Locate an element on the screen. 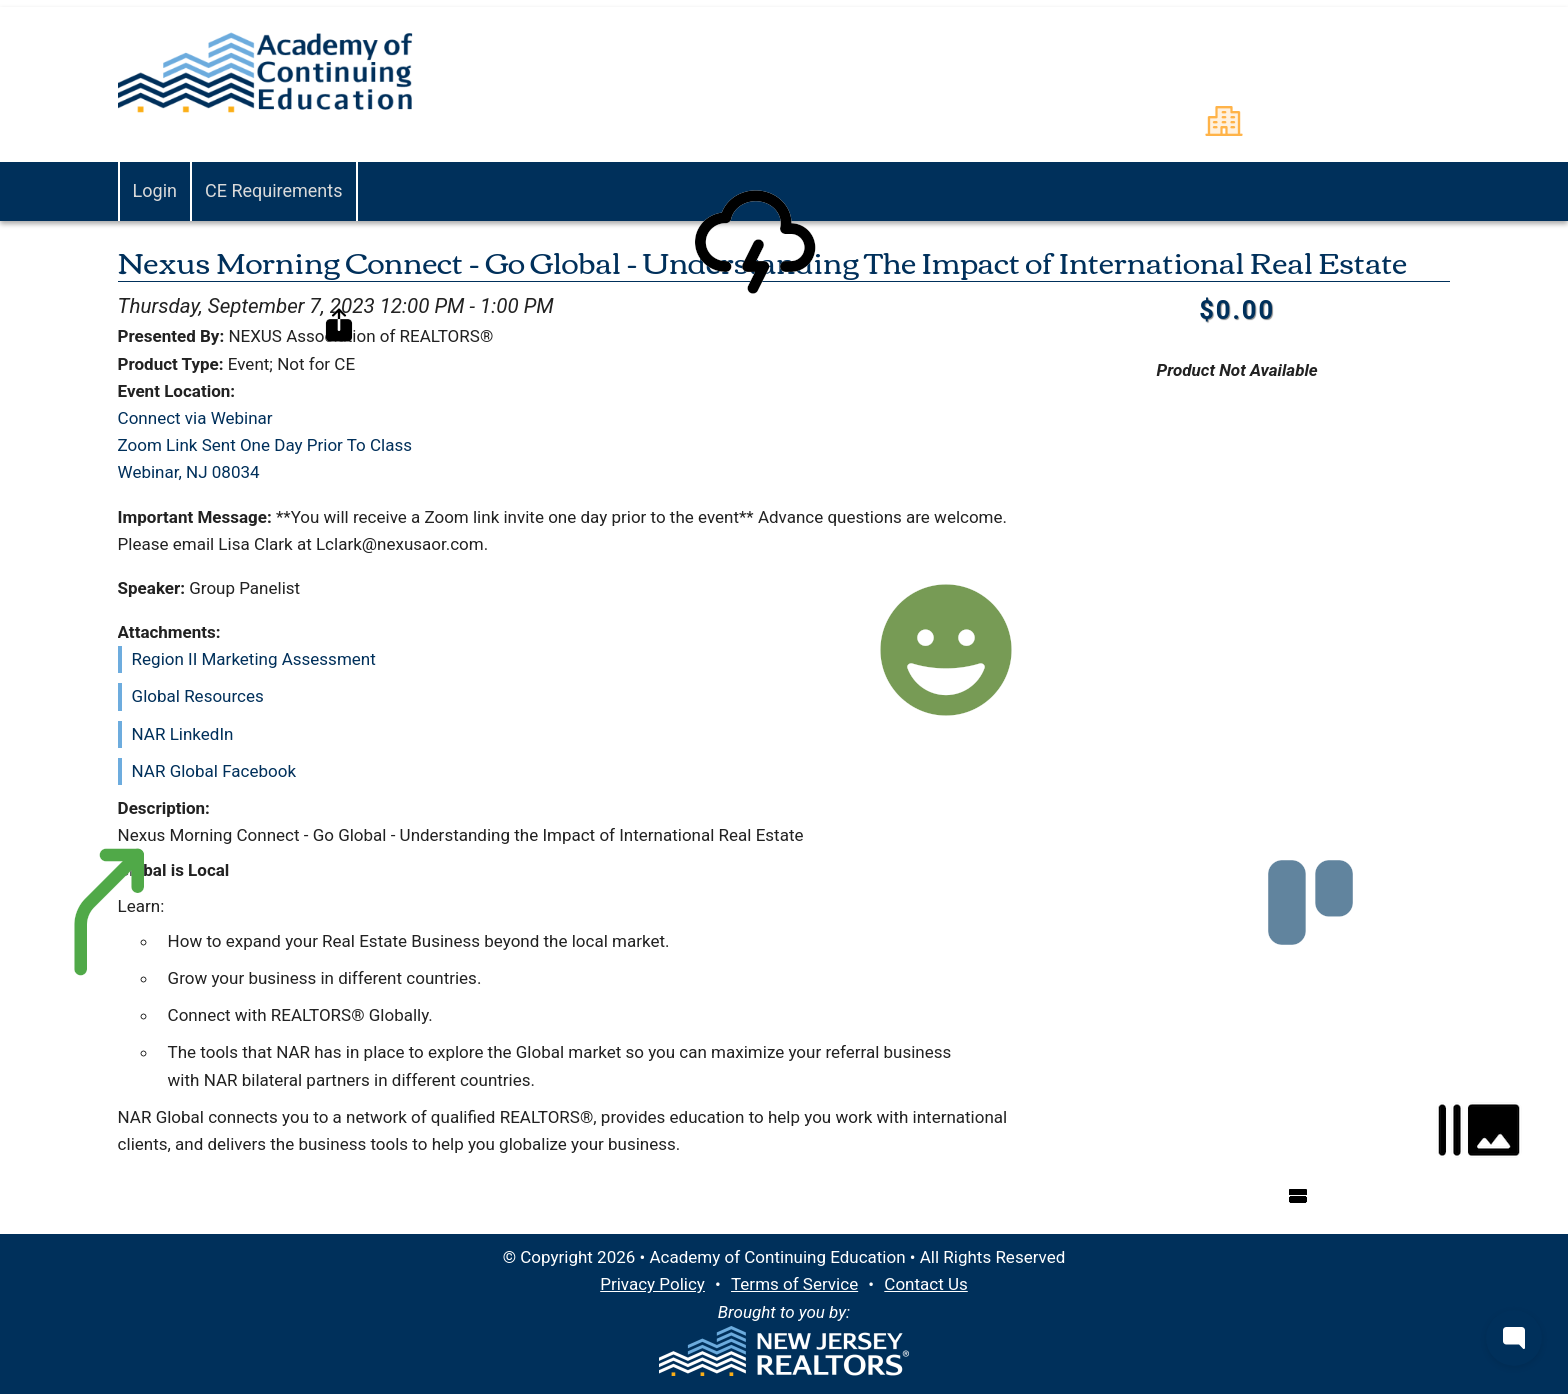 Image resolution: width=1568 pixels, height=1394 pixels. add a reaction or emoji is located at coordinates (946, 650).